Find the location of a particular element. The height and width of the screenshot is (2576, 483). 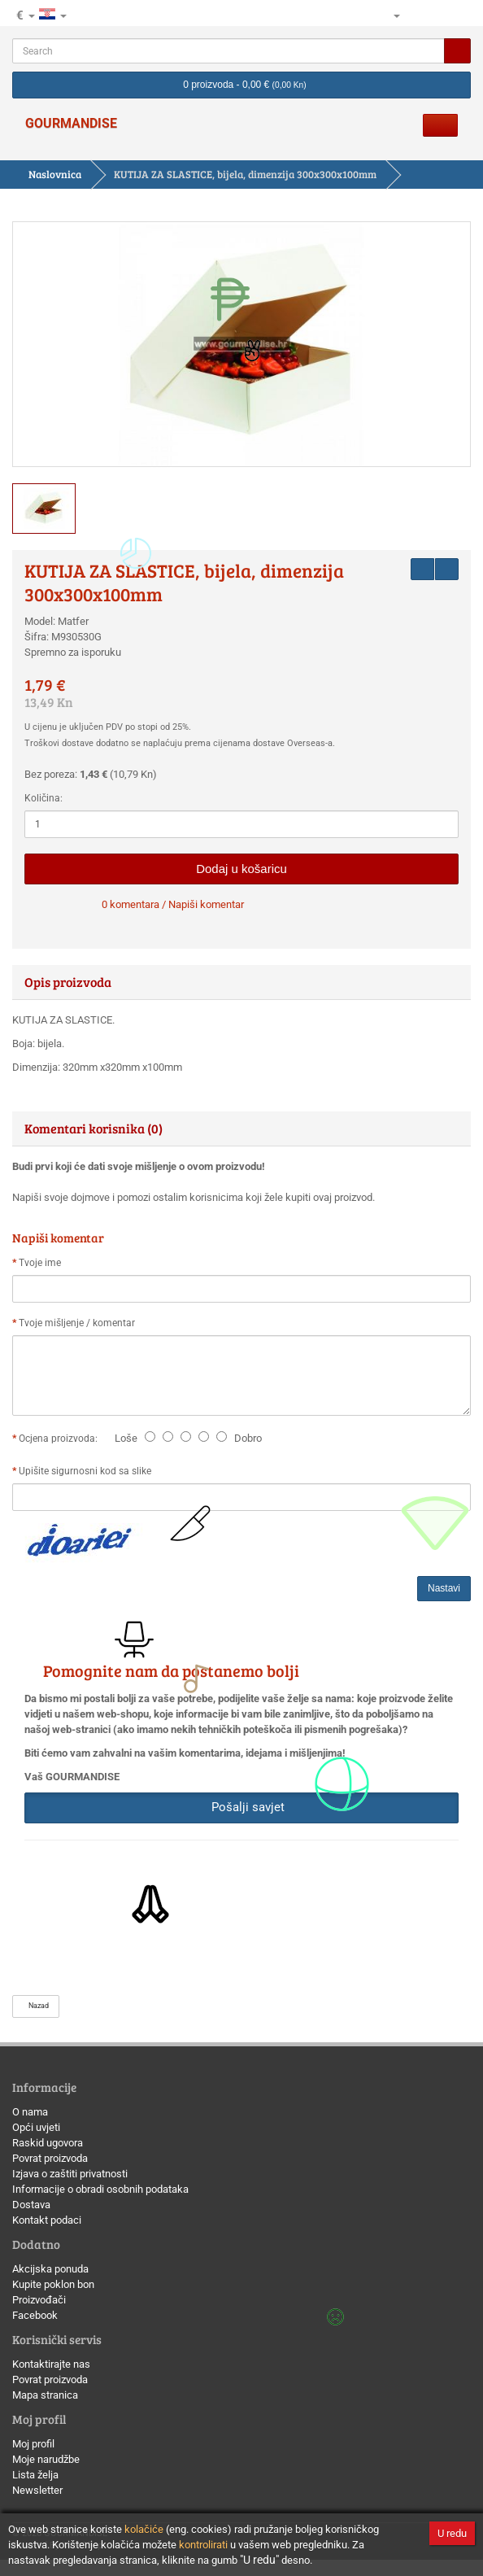

indicate negative feedback or dissatisfaction is located at coordinates (335, 2316).